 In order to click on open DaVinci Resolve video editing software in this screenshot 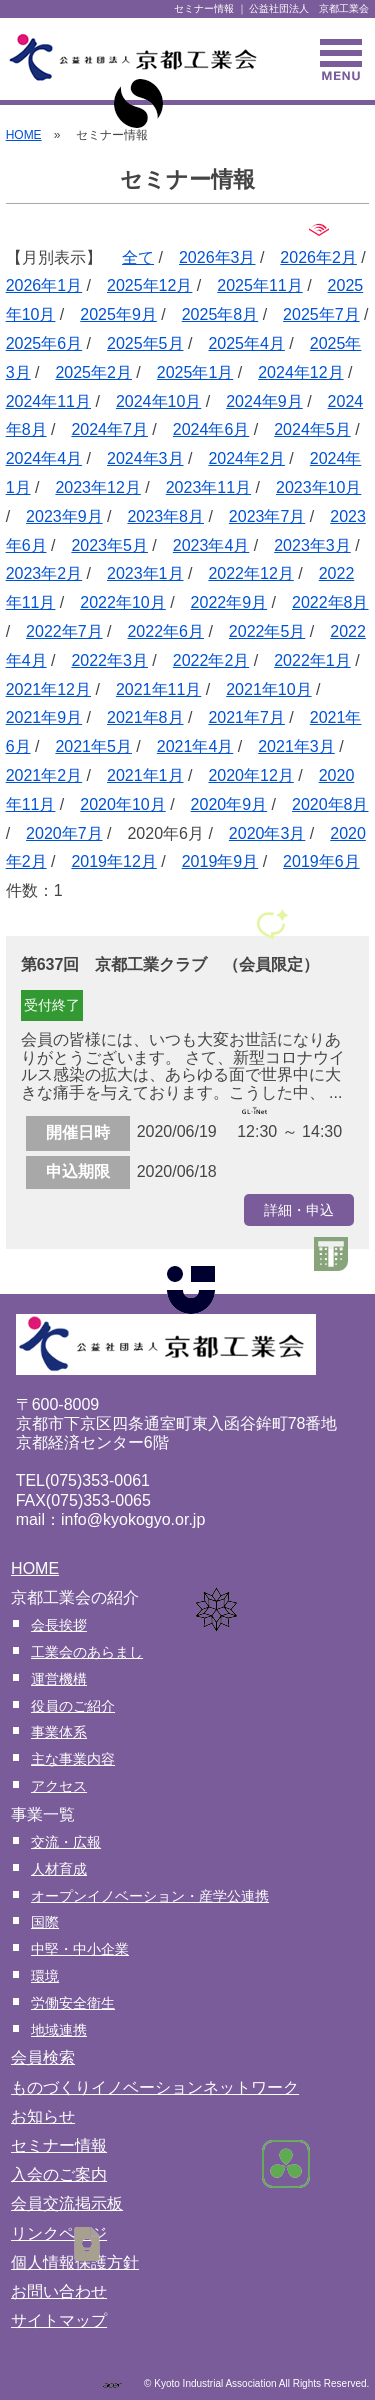, I will do `click(286, 2164)`.